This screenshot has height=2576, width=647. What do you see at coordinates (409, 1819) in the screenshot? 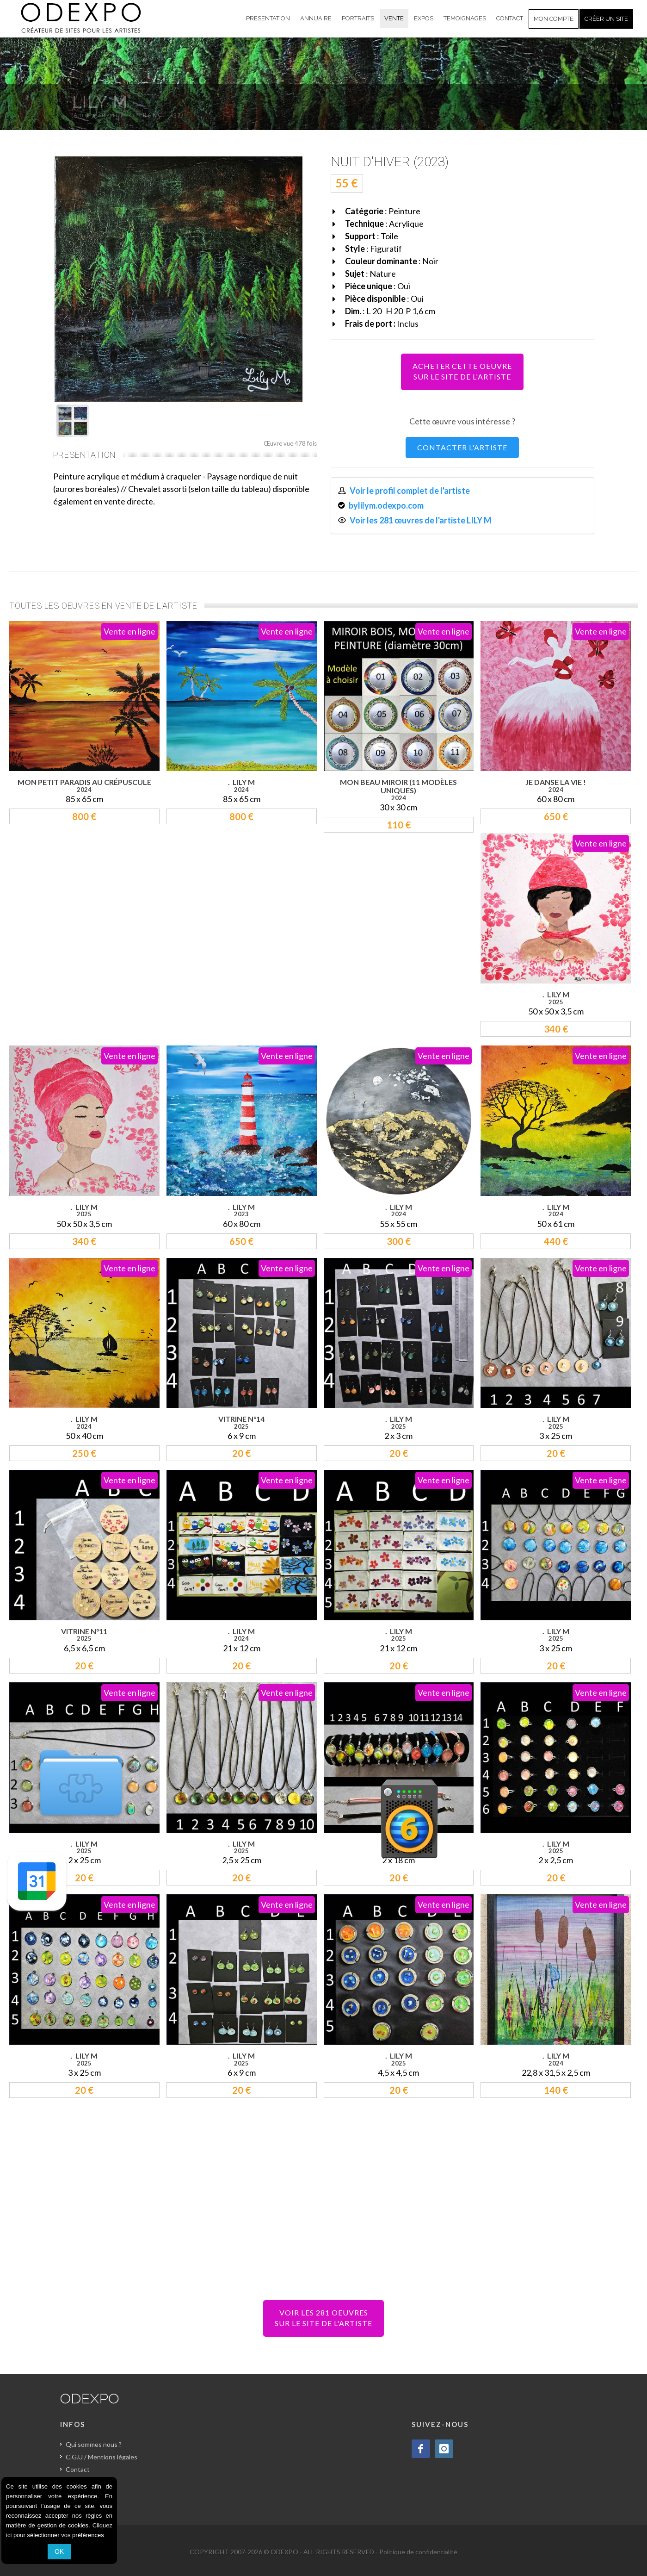
I see `access RAID 6 storage configuration` at bounding box center [409, 1819].